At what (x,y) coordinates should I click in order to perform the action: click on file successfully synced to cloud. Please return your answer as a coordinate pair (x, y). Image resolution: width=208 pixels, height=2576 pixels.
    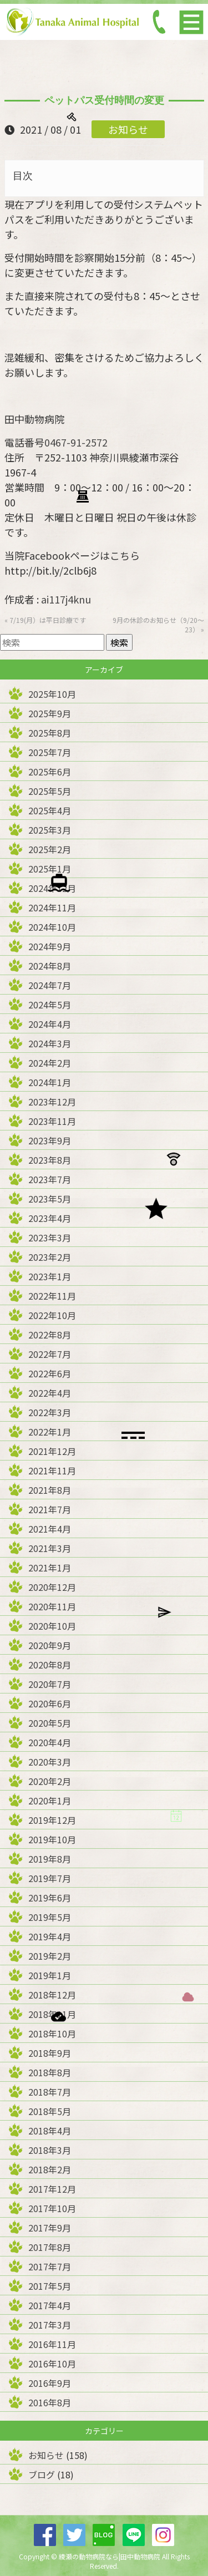
    Looking at the image, I should click on (58, 2016).